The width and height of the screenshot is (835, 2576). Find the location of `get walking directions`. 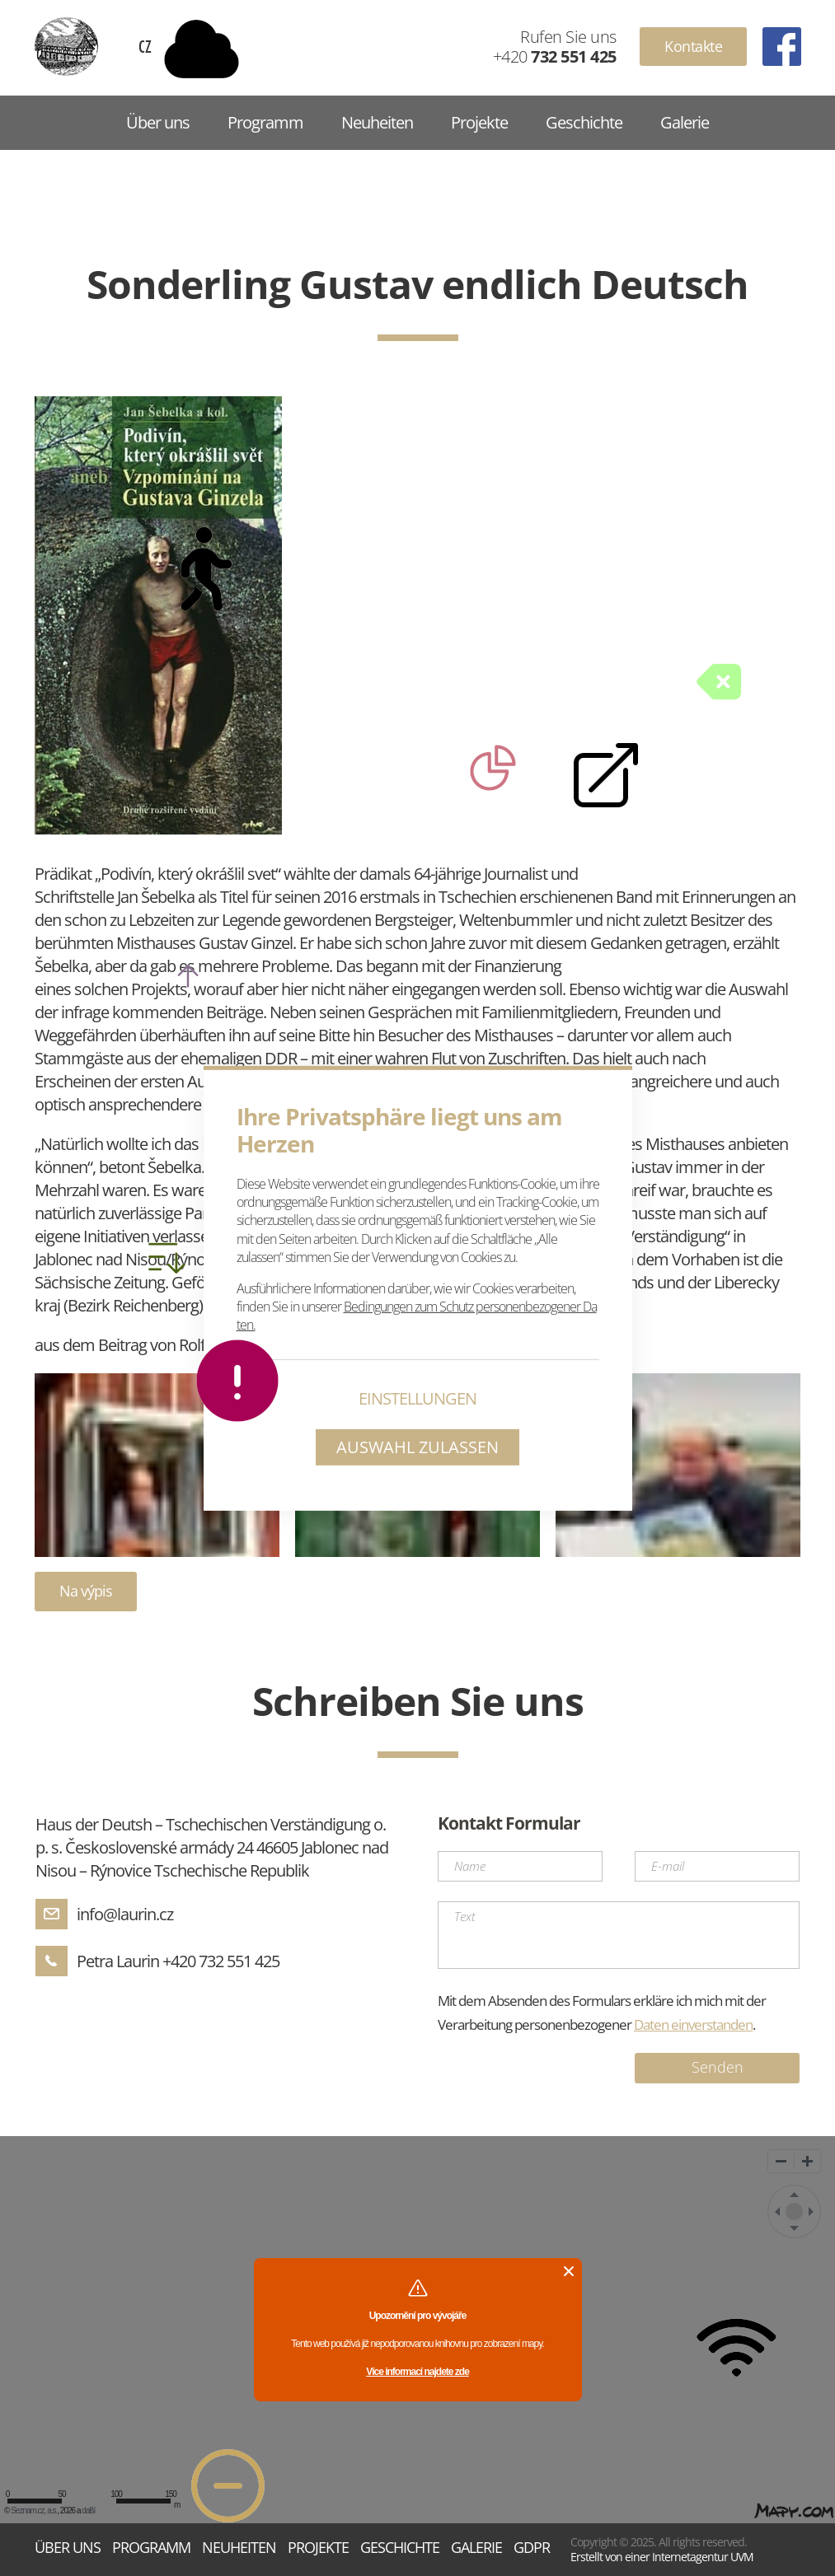

get walking directions is located at coordinates (204, 568).